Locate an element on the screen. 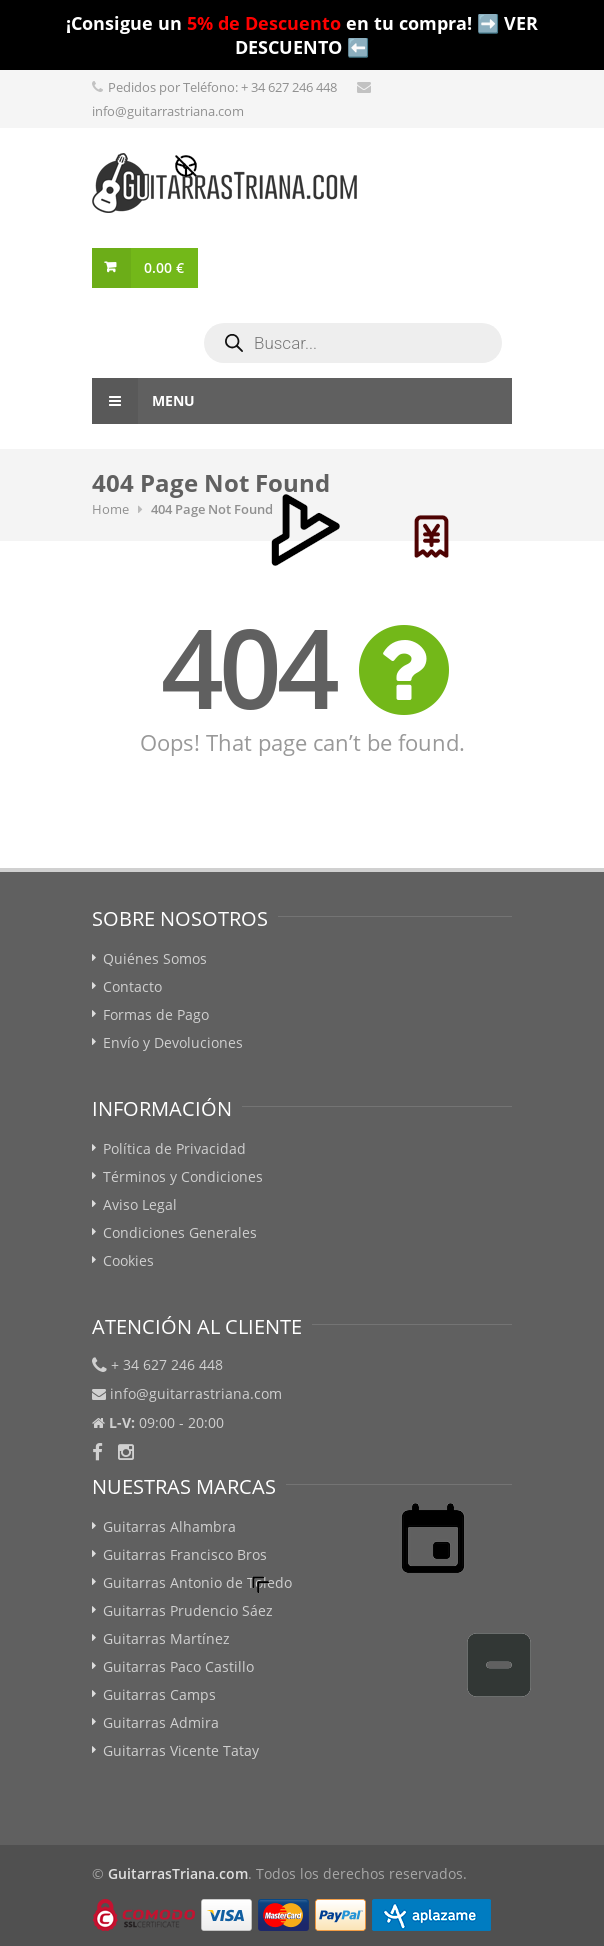 The image size is (604, 1946). remove an item from a list is located at coordinates (499, 1665).